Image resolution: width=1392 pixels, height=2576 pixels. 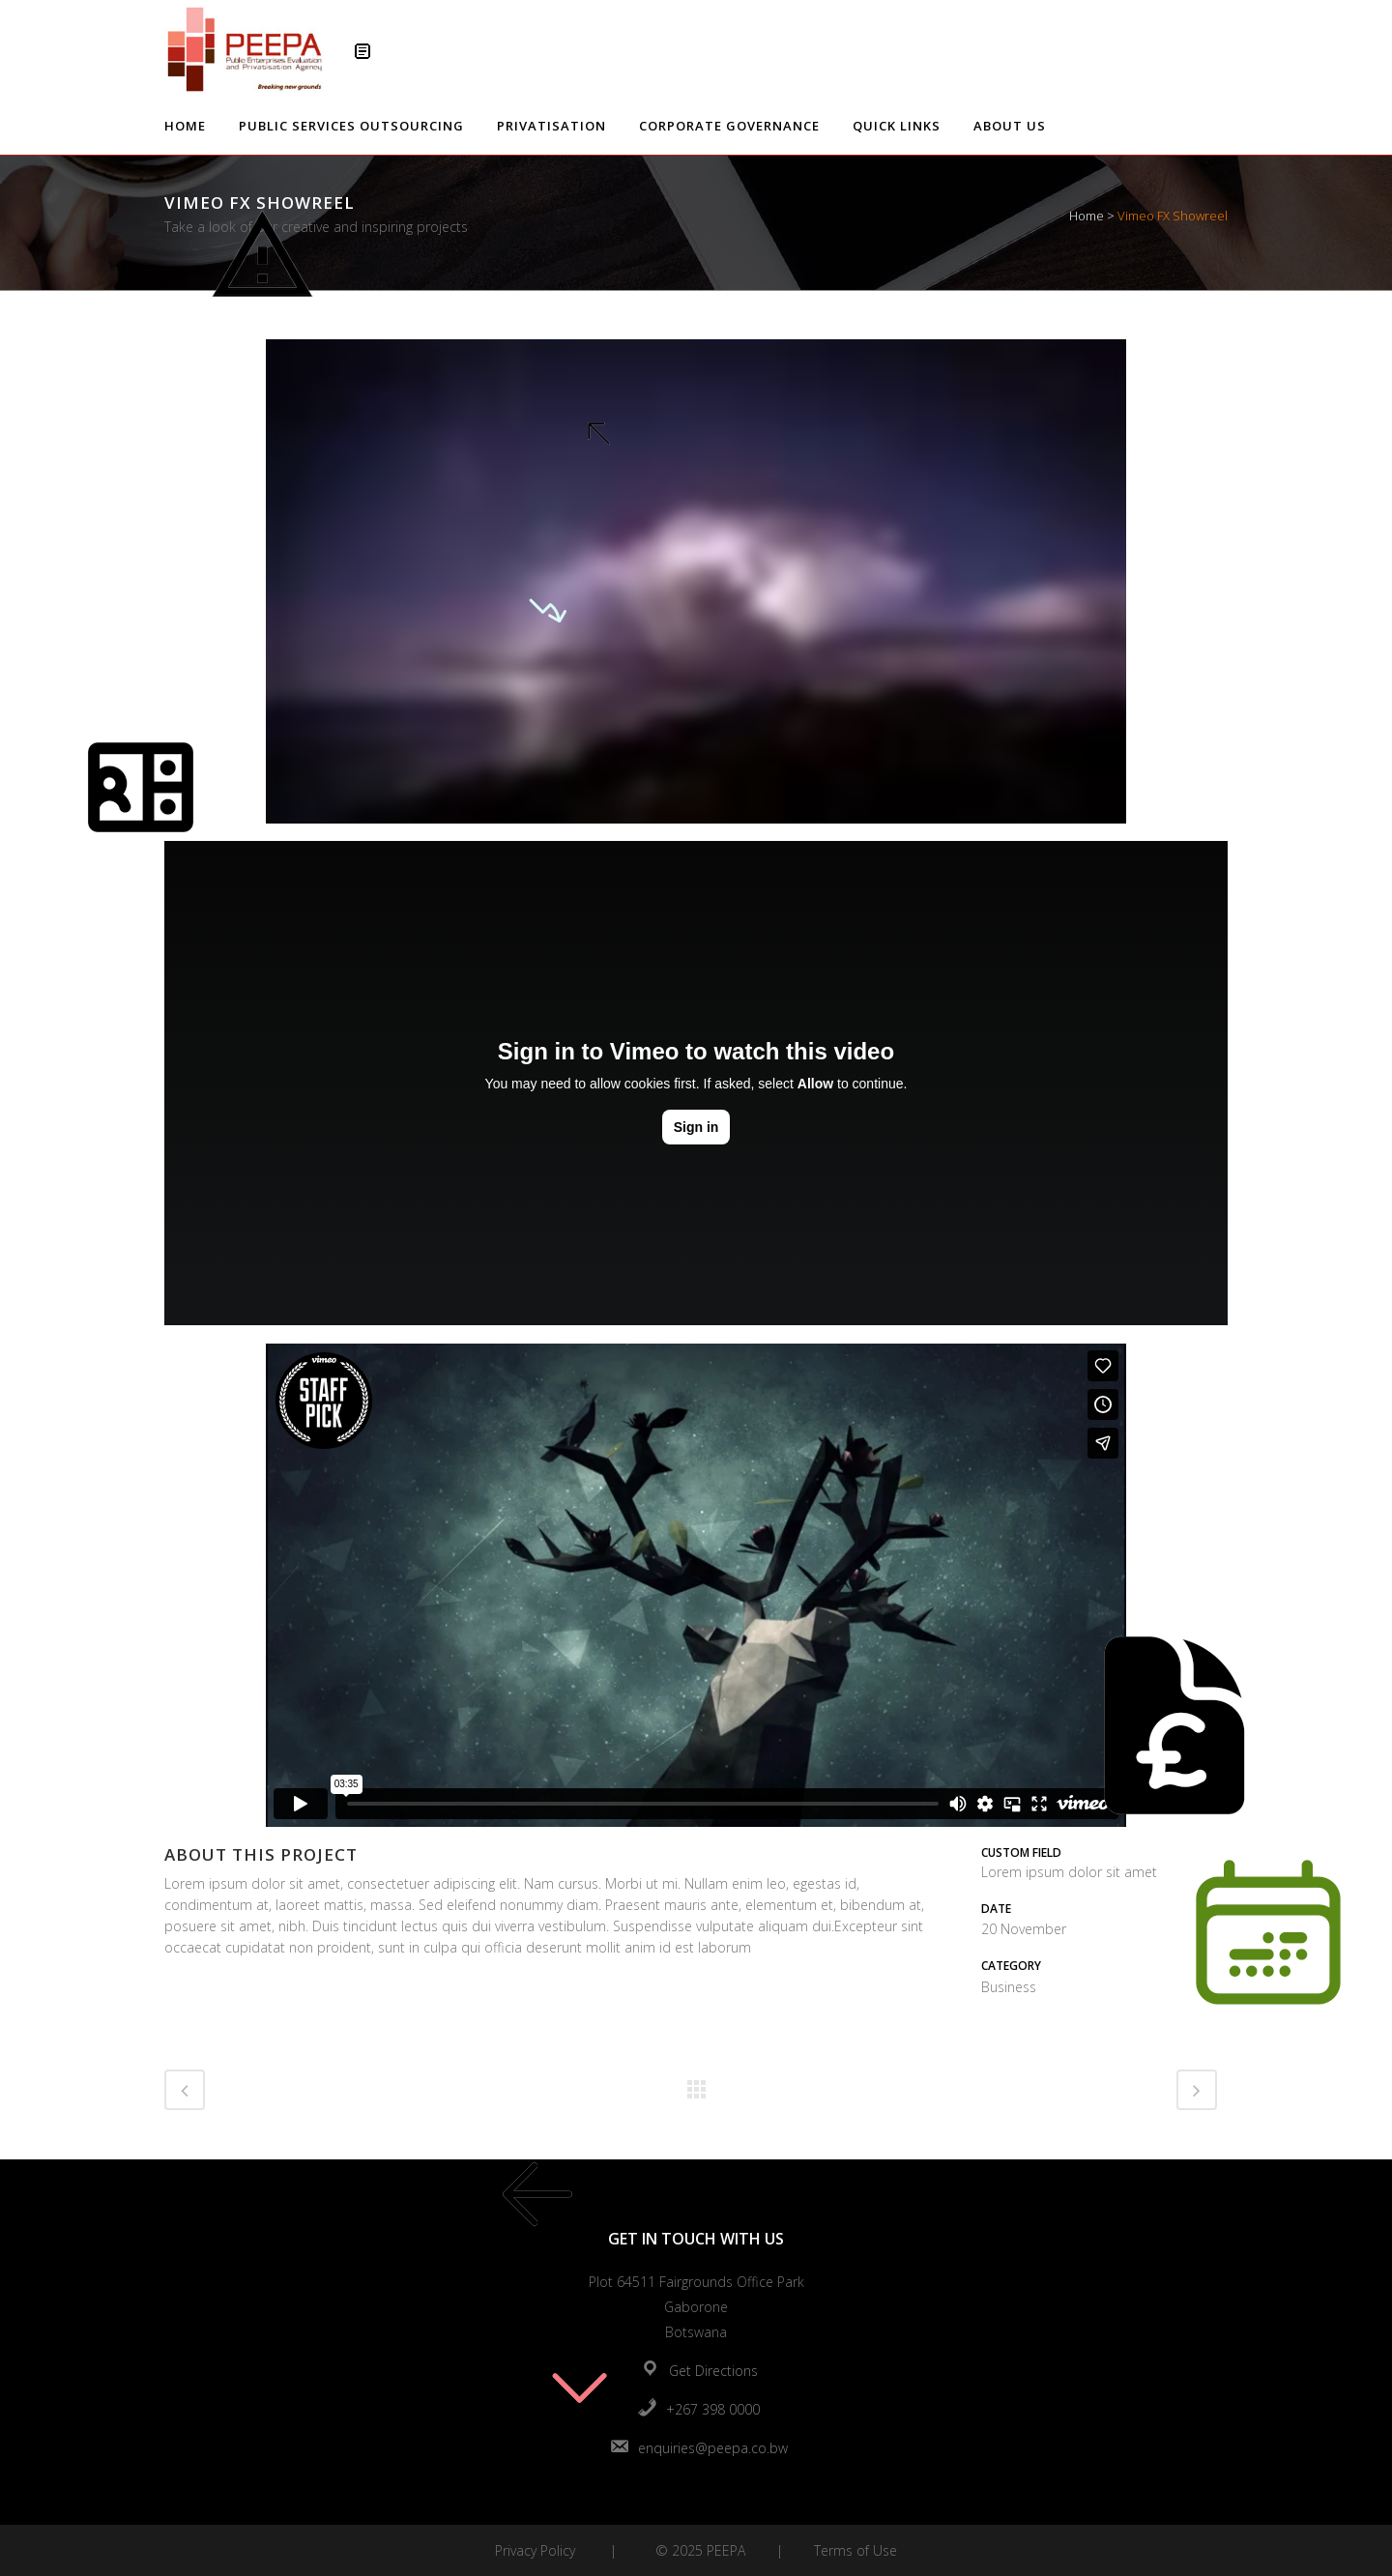 I want to click on expand a dropdown menu or section, so click(x=579, y=2388).